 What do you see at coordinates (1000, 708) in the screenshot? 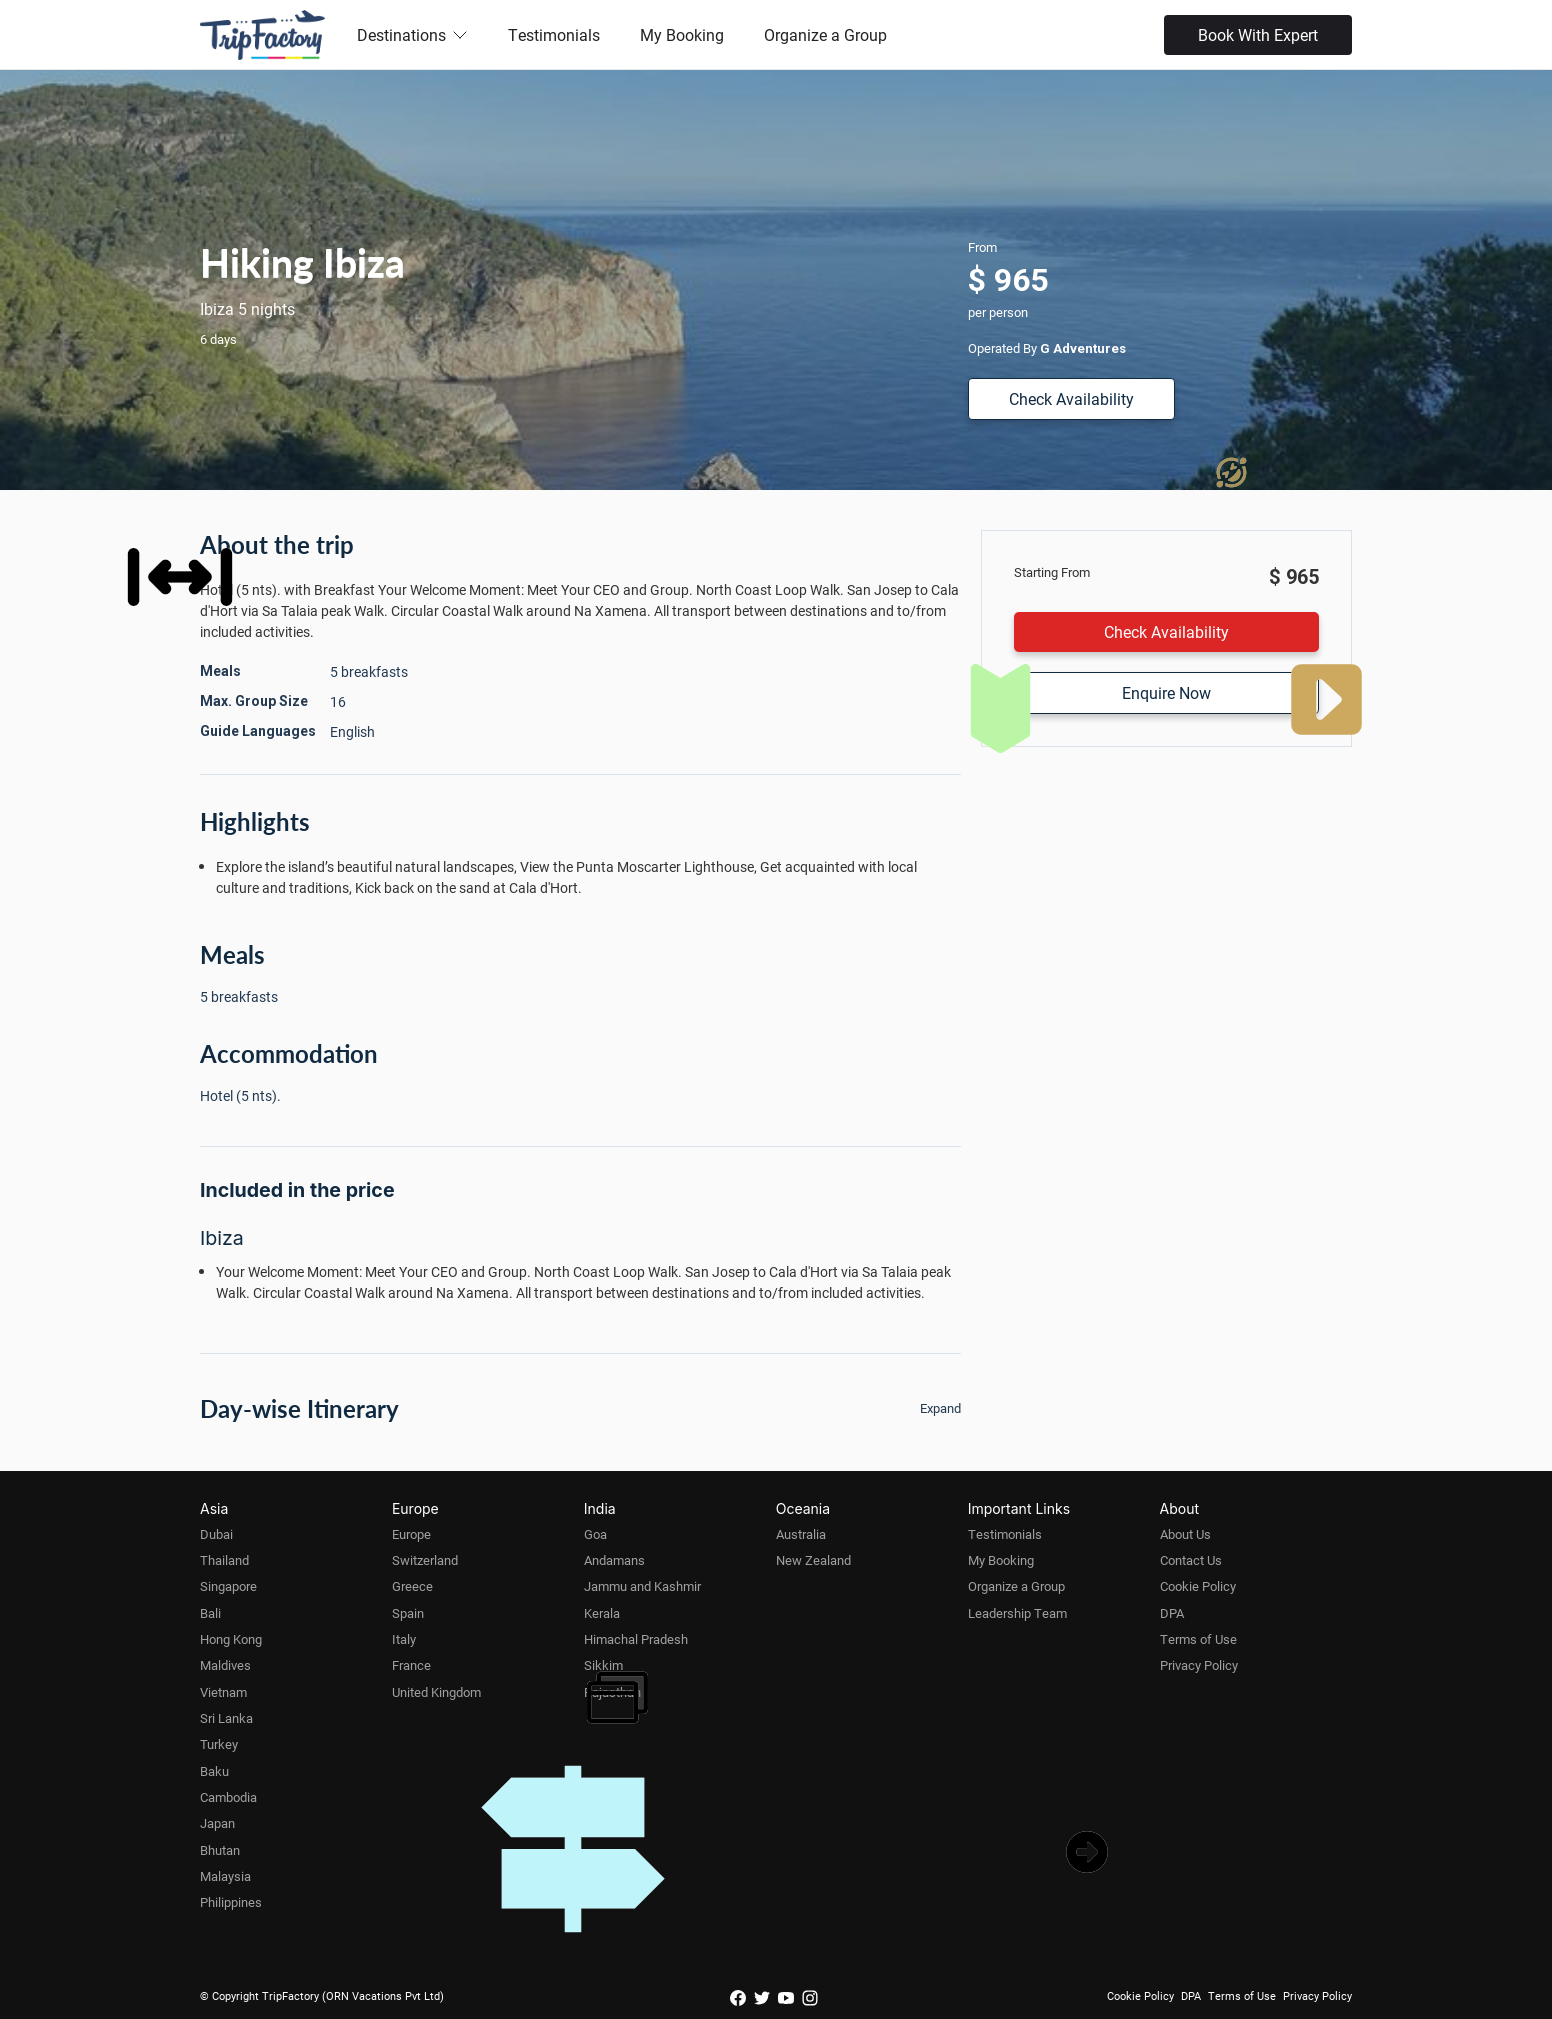
I see `indicates verified or certified status` at bounding box center [1000, 708].